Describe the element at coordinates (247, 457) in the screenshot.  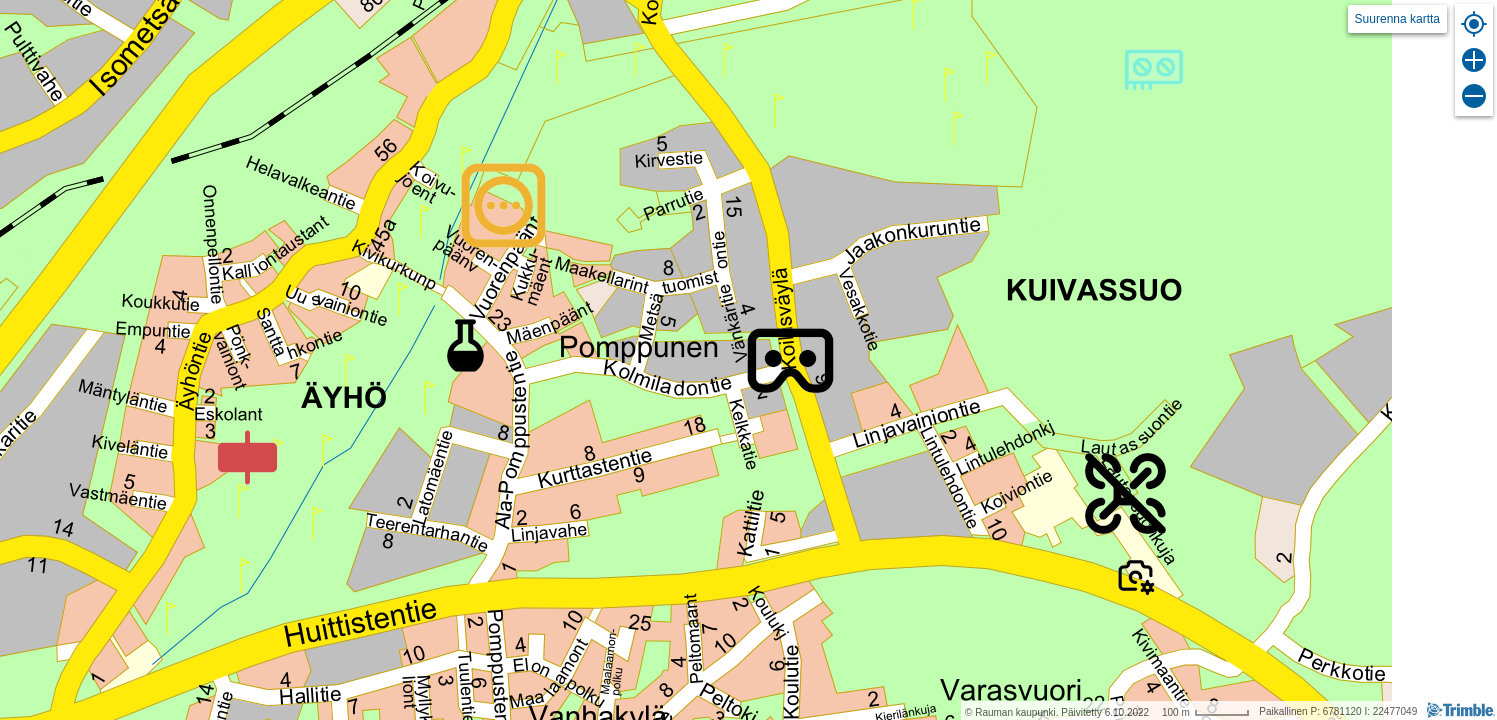
I see `center element horizontally` at that location.